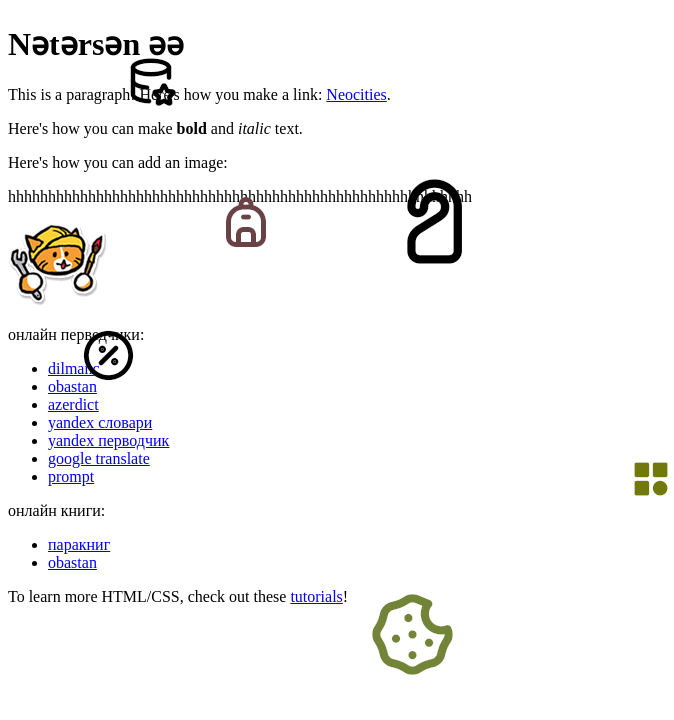 This screenshot has width=674, height=720. Describe the element at coordinates (651, 479) in the screenshot. I see `browse categories or sections` at that location.